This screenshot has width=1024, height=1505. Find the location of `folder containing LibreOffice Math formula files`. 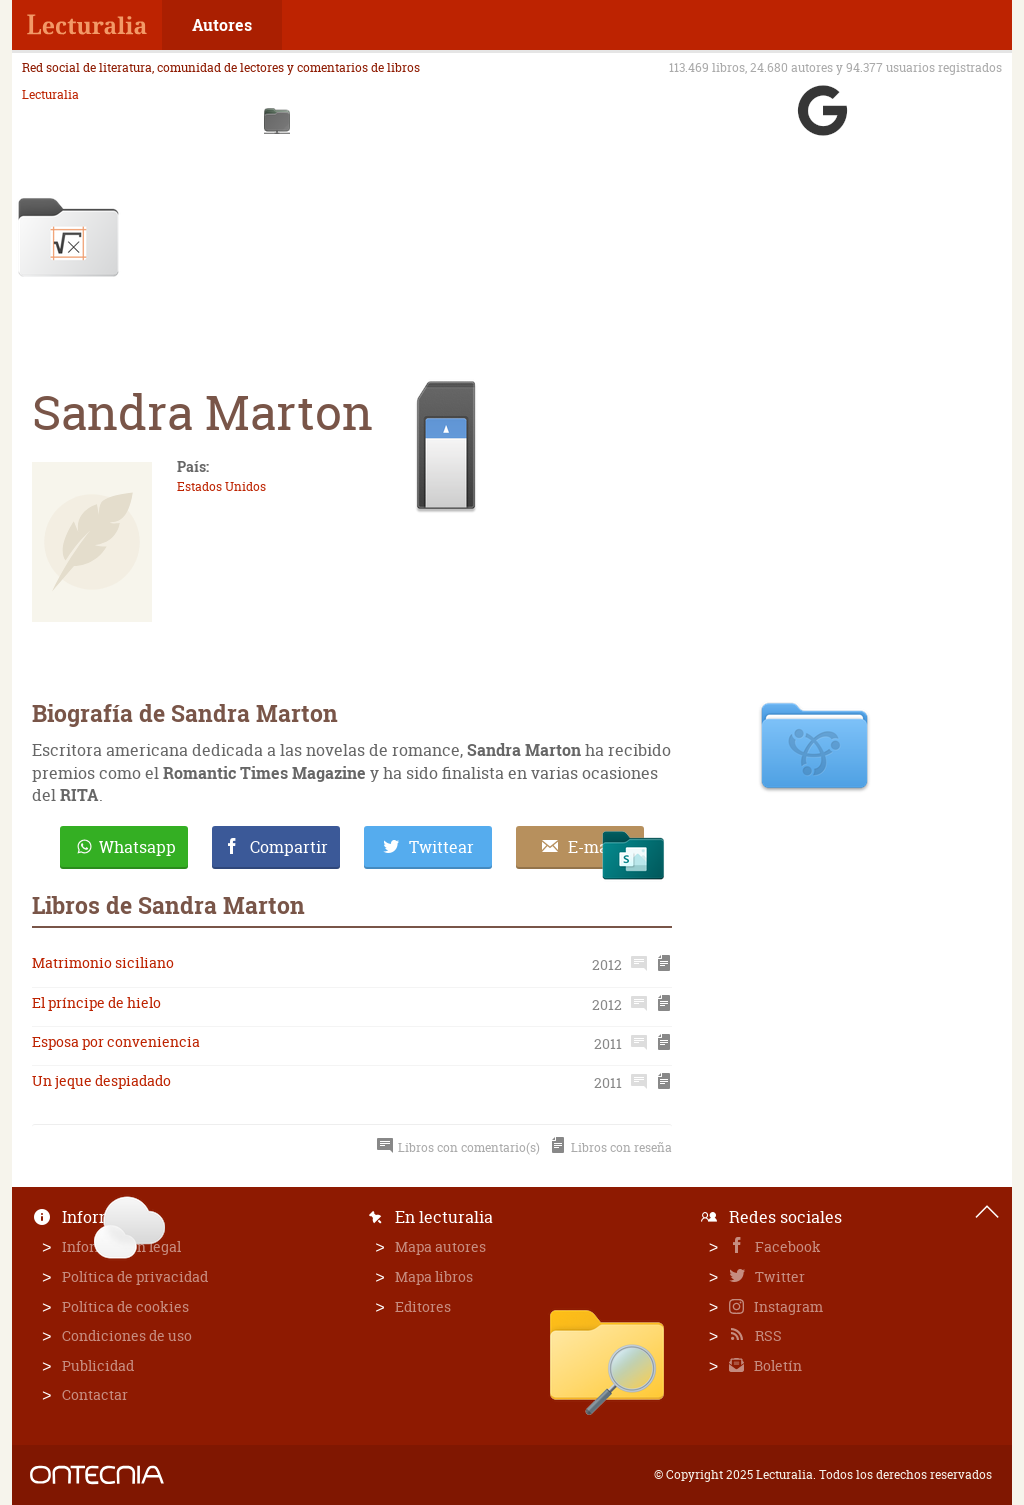

folder containing LibreOffice Math formula files is located at coordinates (68, 240).